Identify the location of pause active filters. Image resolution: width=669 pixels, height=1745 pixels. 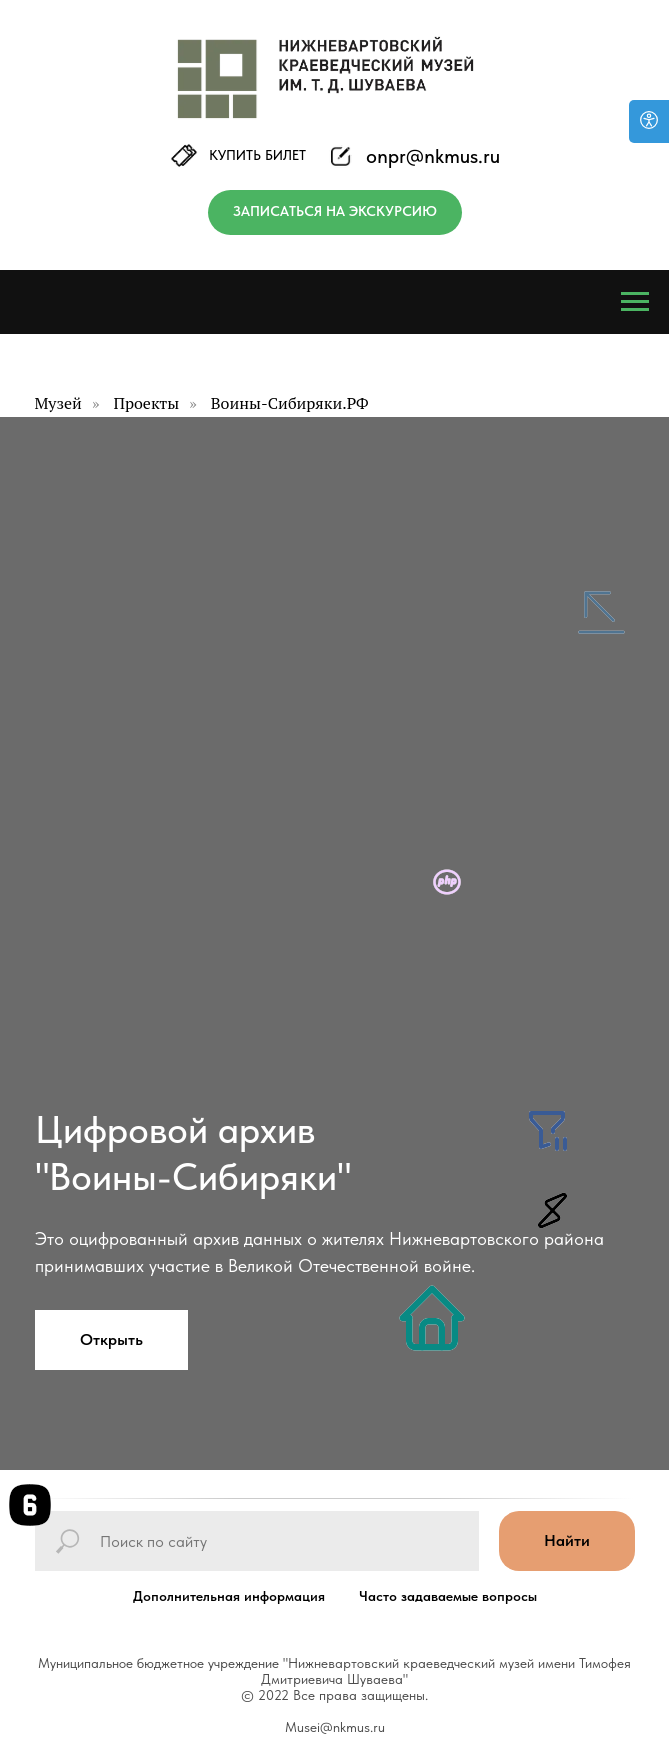
(547, 1129).